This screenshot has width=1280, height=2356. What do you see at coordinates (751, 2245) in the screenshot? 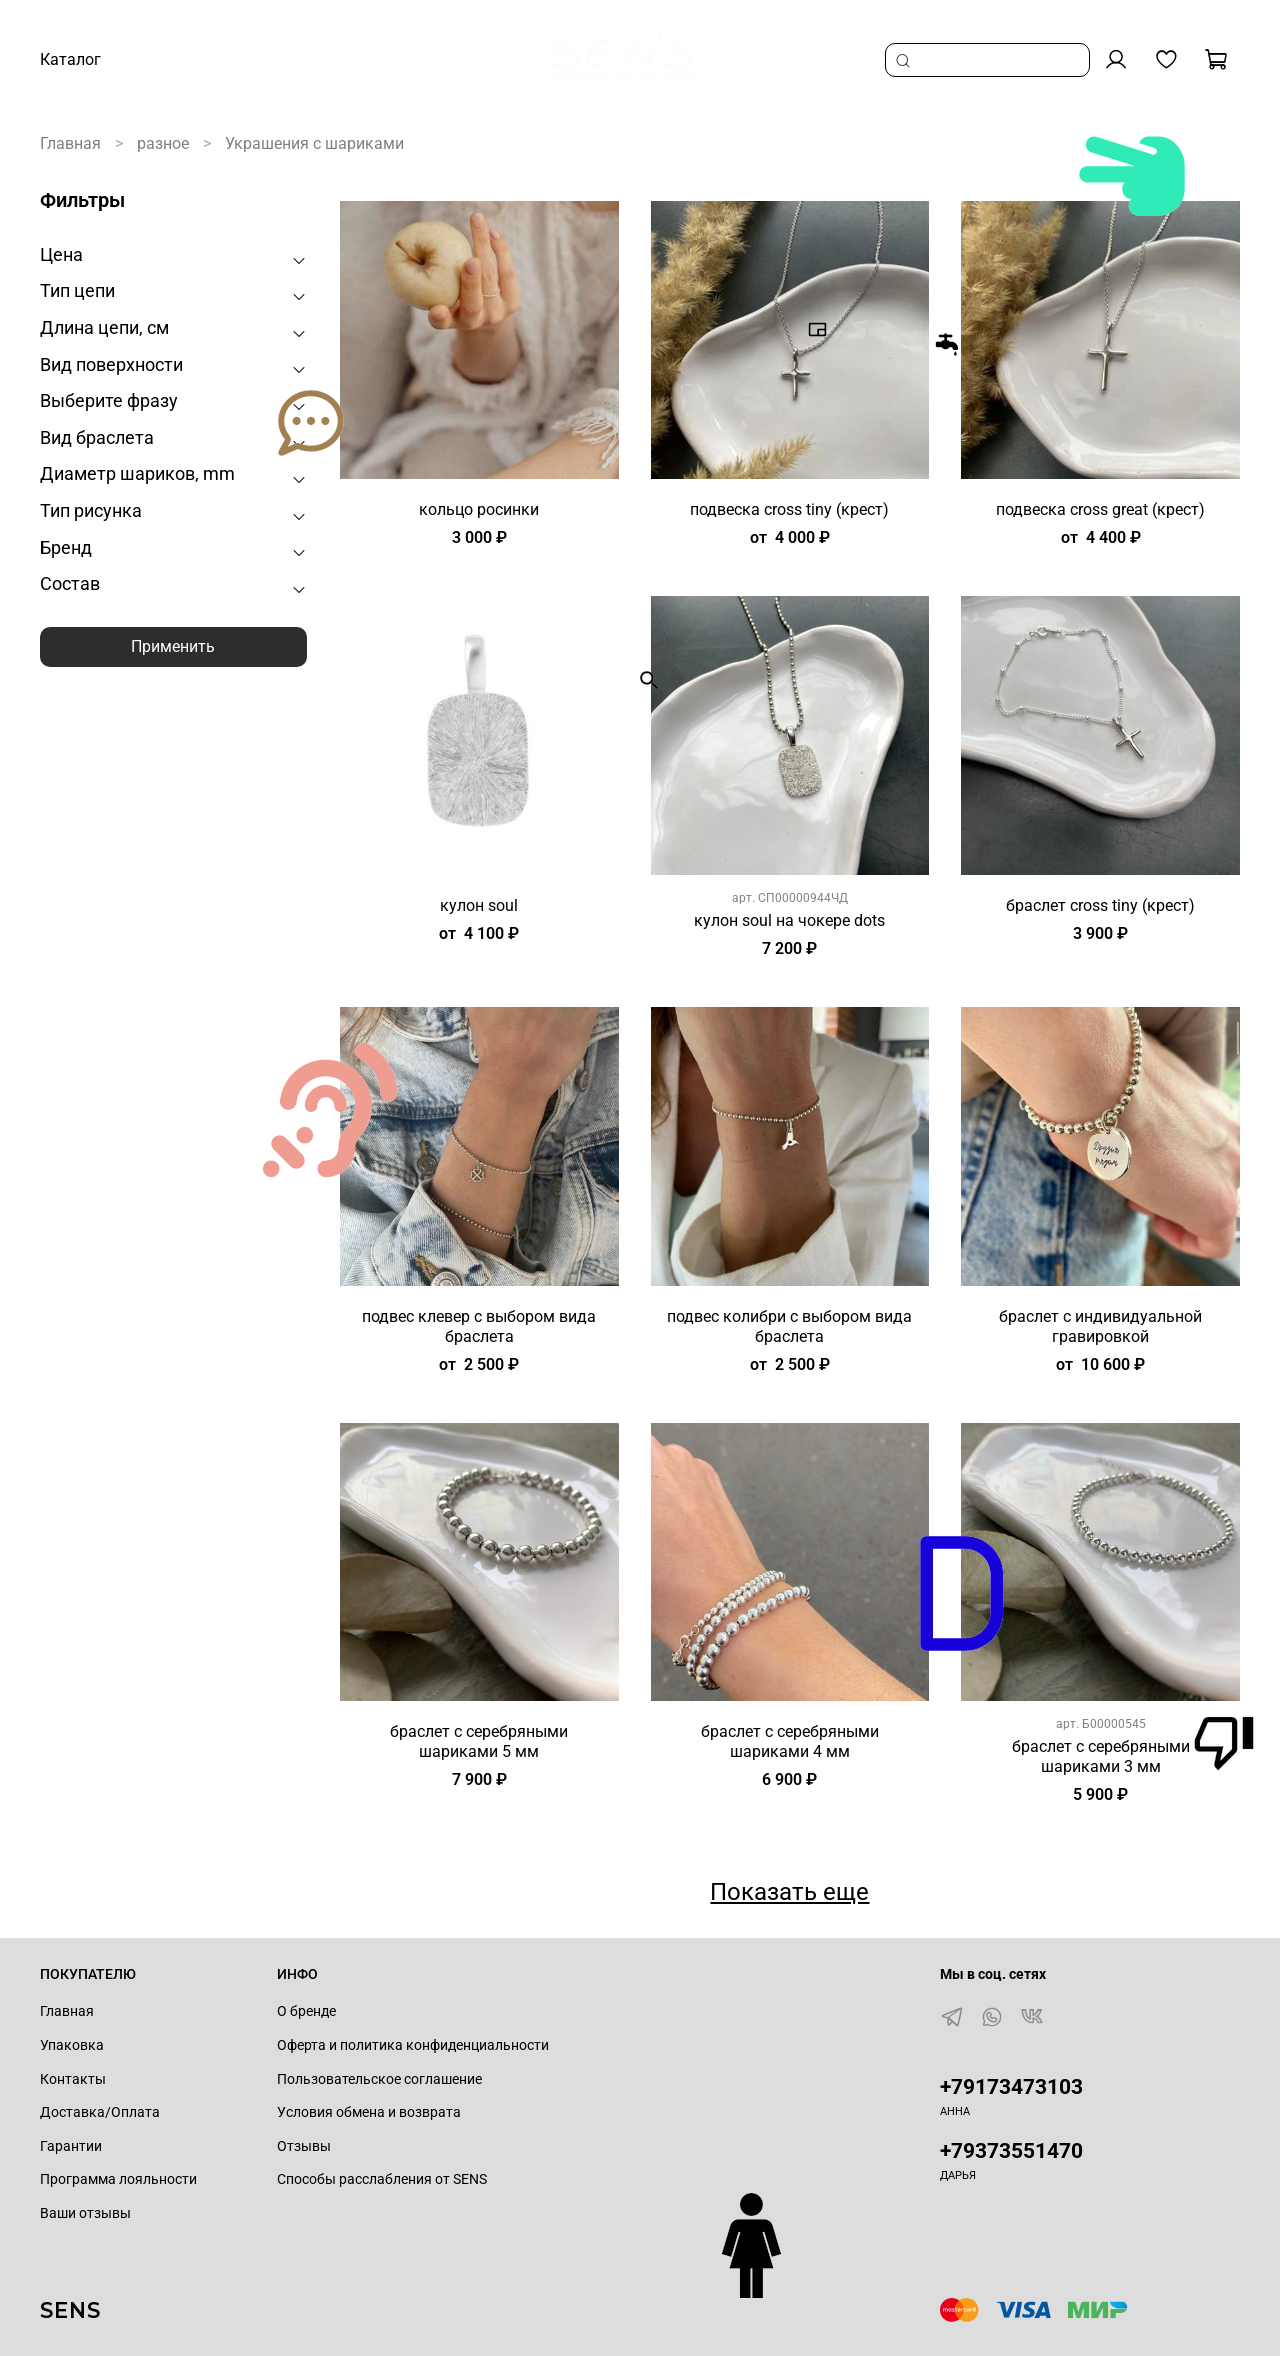
I see `indicates women's restroom or facilities` at bounding box center [751, 2245].